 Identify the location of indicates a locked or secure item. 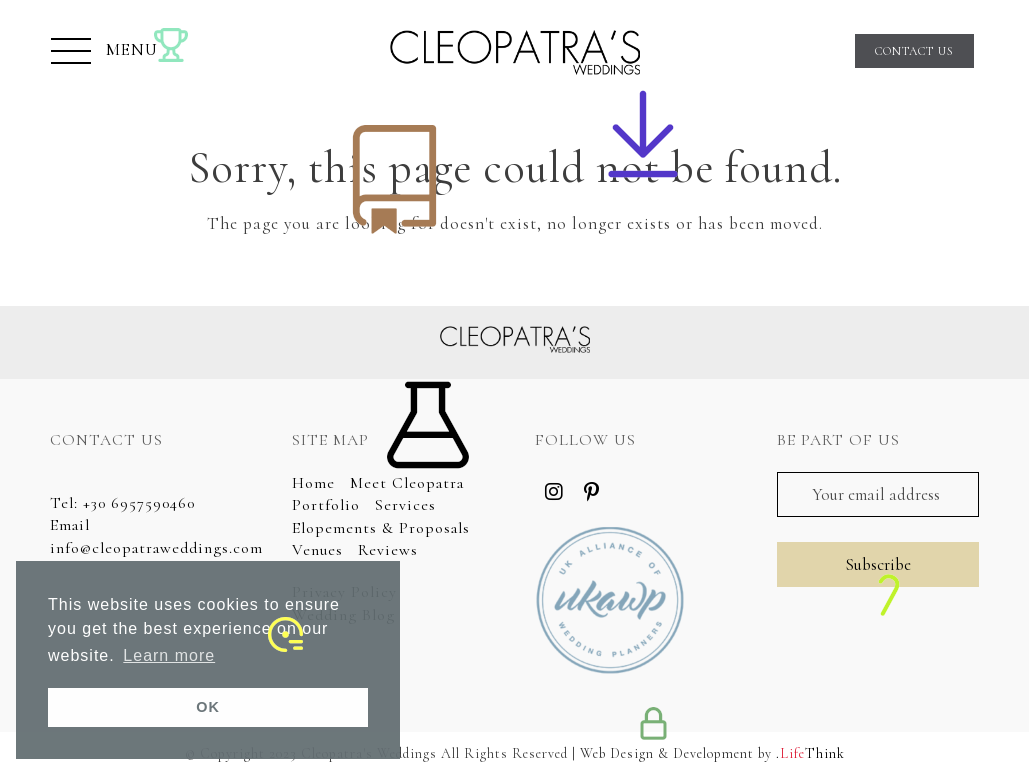
(653, 724).